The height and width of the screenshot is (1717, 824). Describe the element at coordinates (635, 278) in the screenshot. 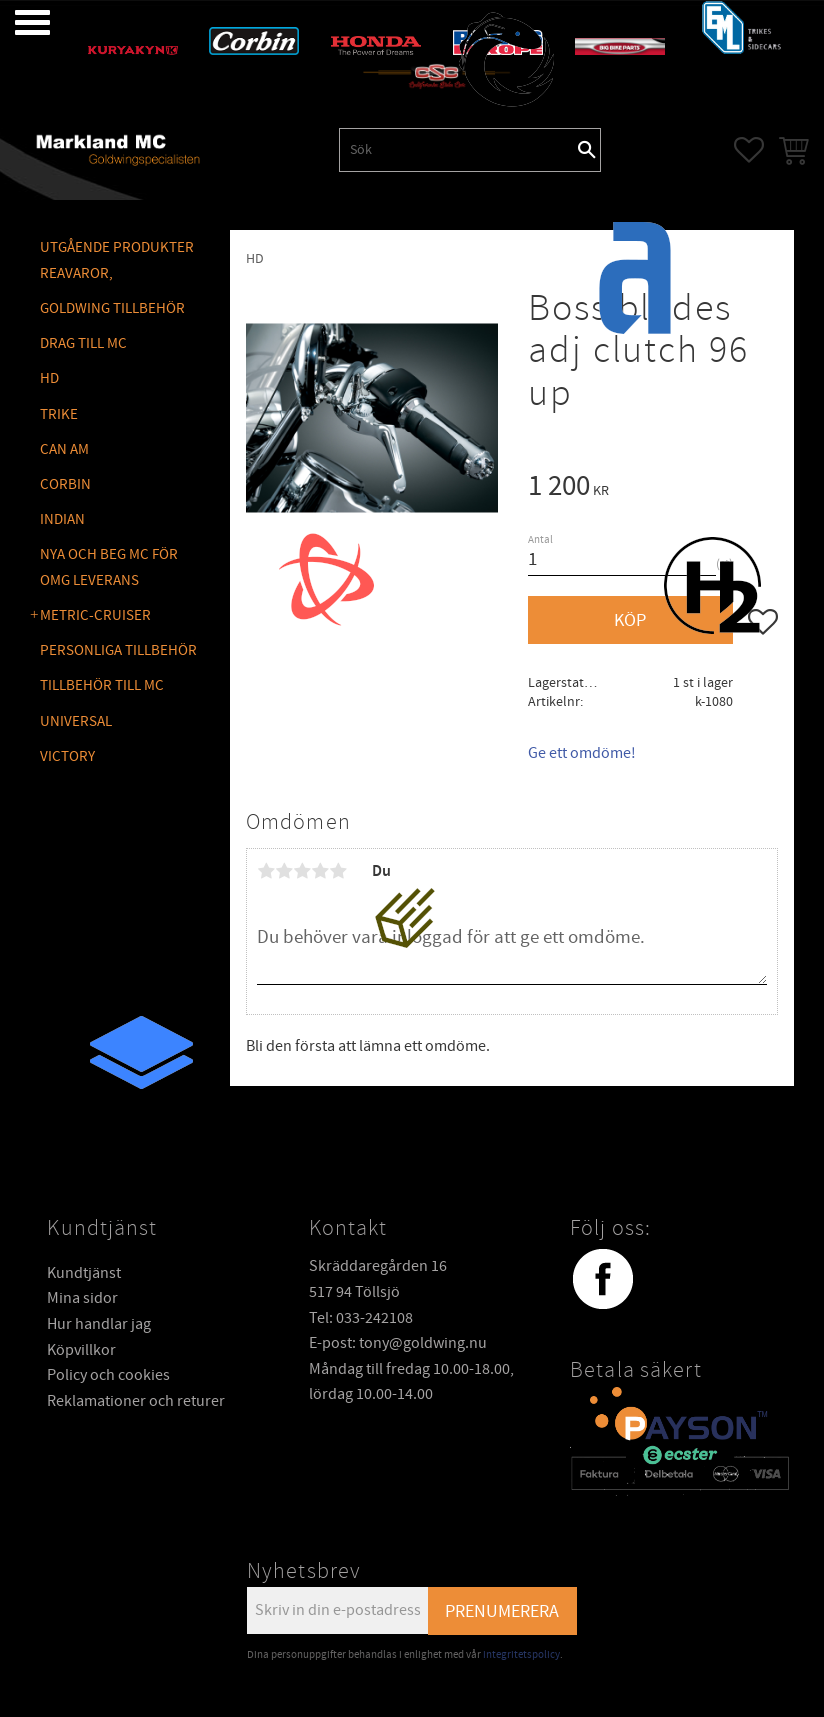

I see `appian brand logo` at that location.